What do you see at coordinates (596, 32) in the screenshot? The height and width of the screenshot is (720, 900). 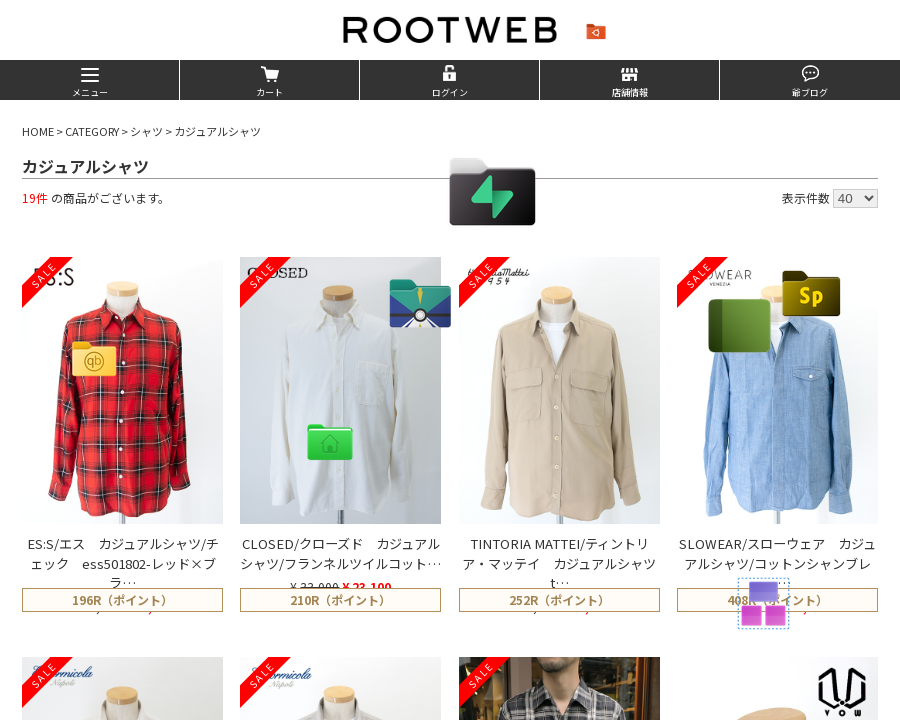 I see `open ubuntu system folder` at bounding box center [596, 32].